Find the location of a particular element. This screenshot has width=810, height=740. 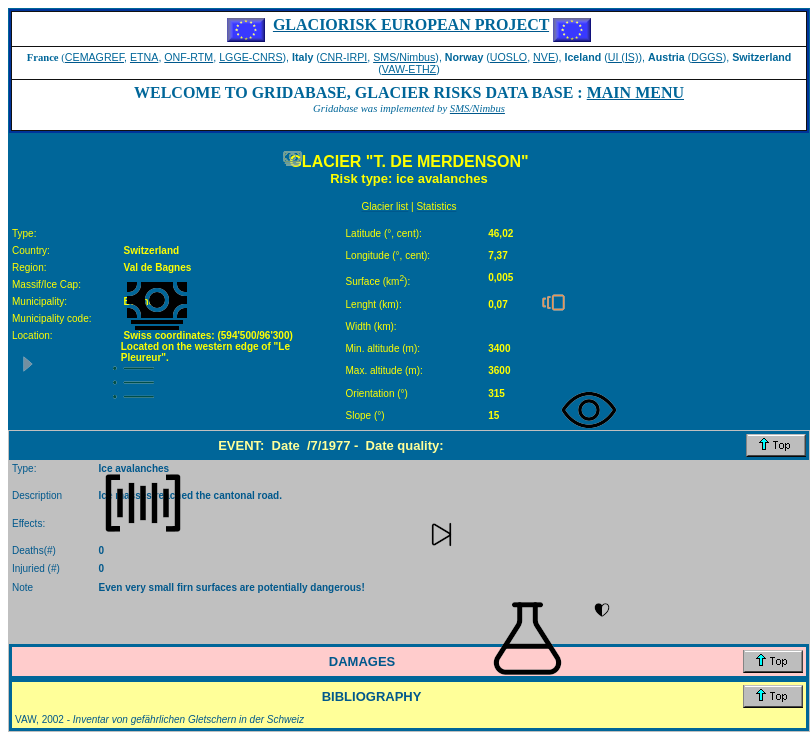

skip to the next track is located at coordinates (441, 534).